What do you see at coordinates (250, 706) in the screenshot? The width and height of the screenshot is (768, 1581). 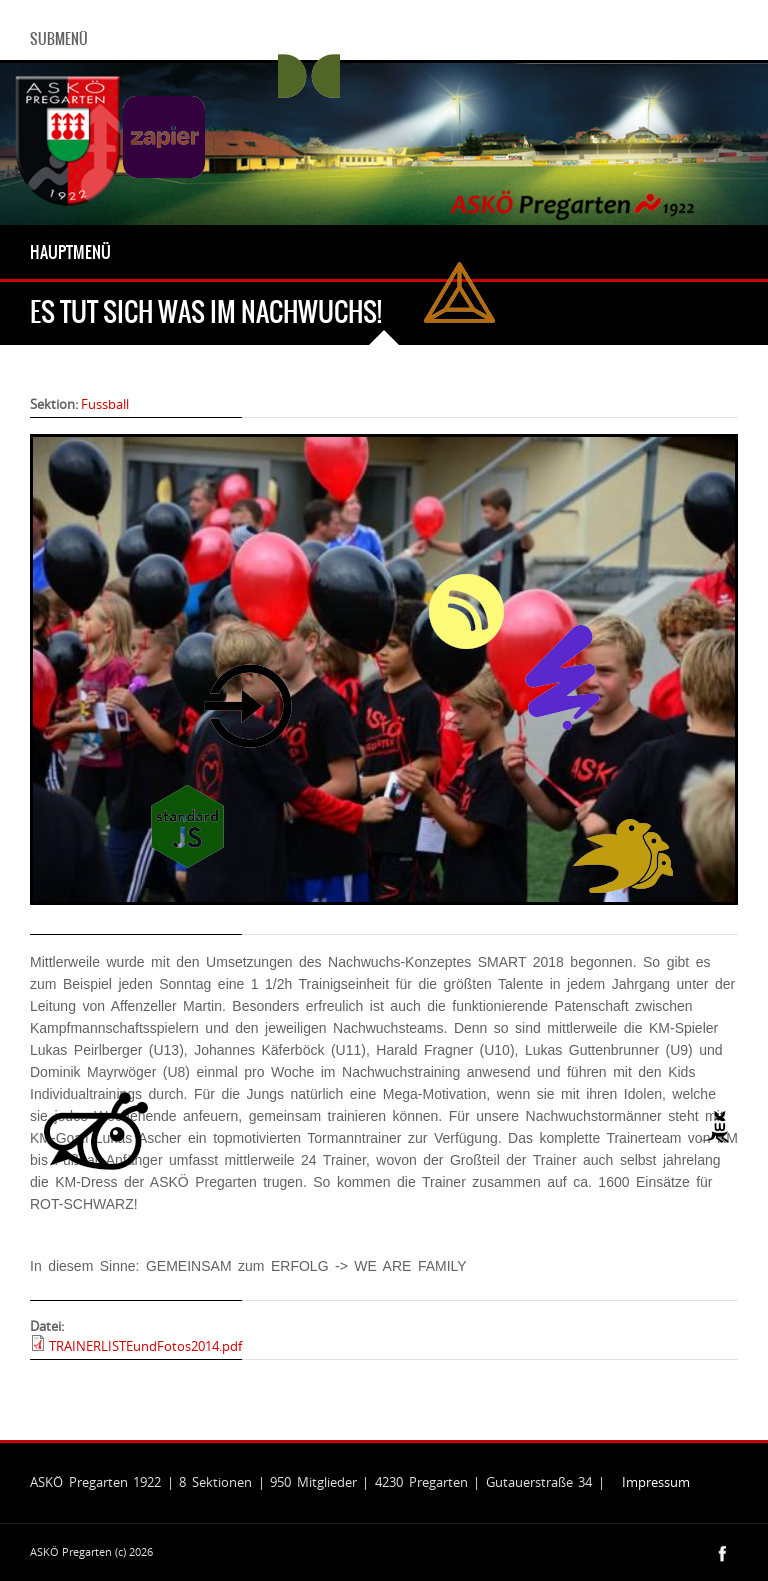 I see `log in to your account` at bounding box center [250, 706].